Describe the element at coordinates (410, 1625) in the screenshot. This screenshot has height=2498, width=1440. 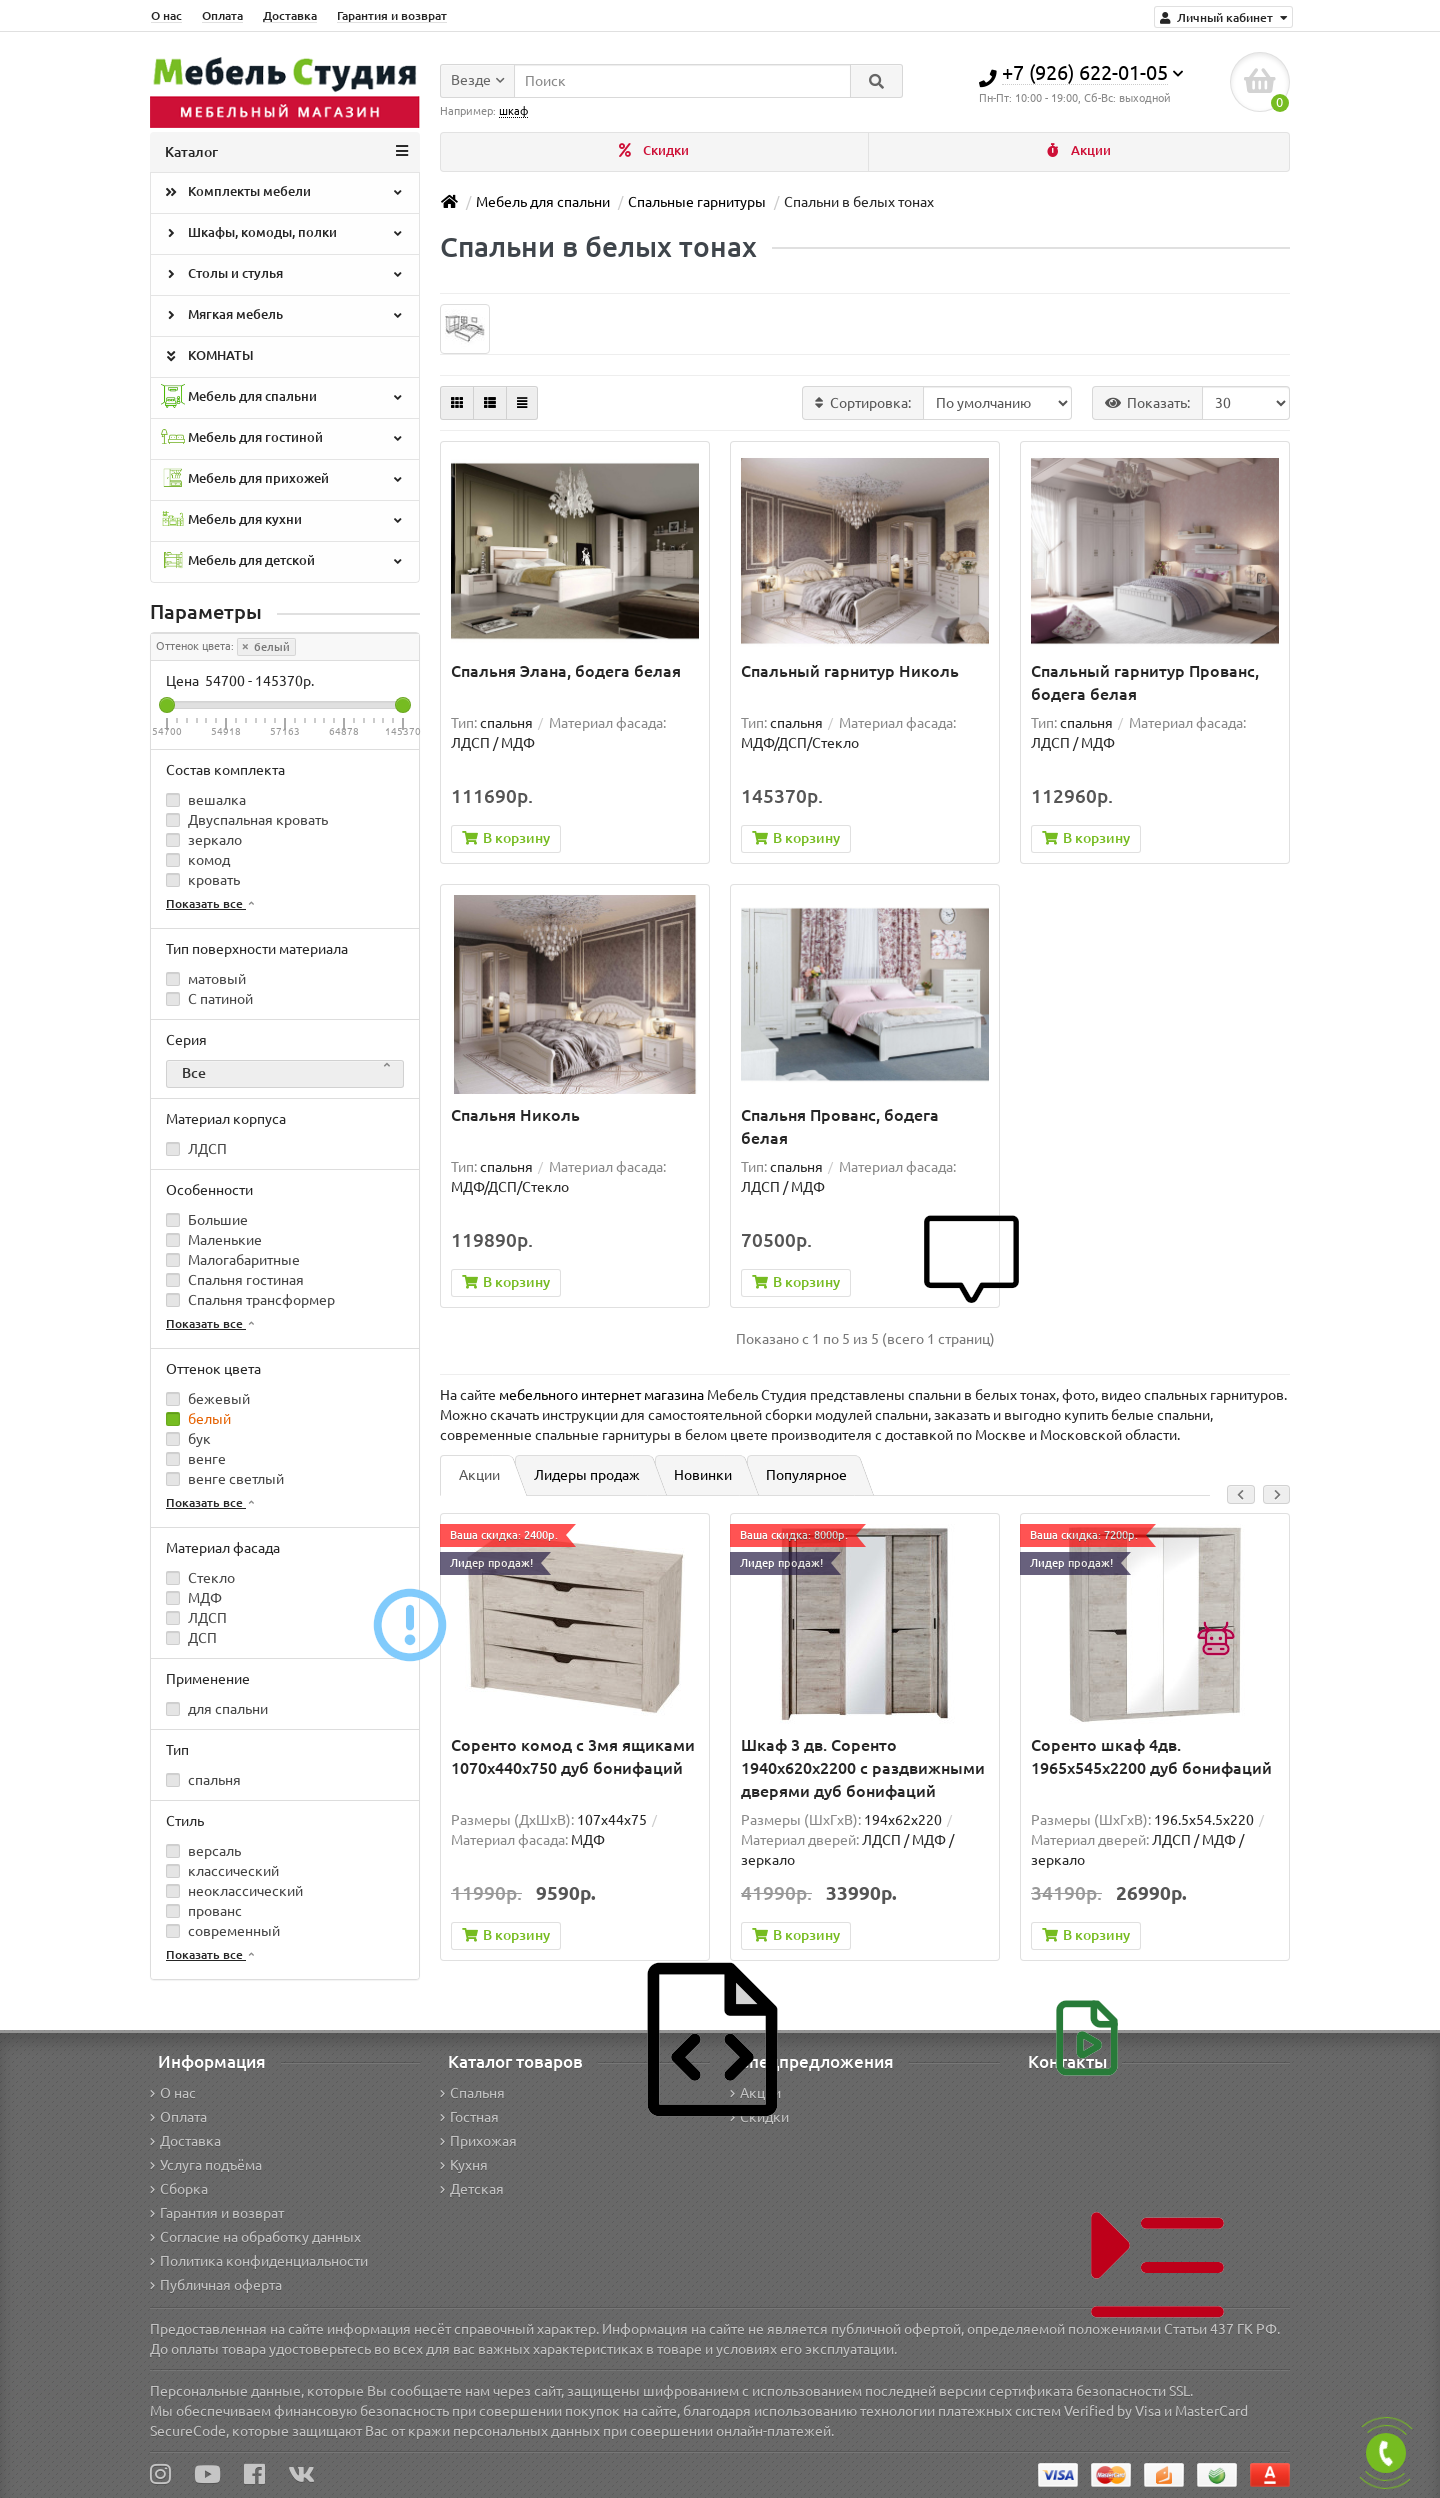
I see `indicates a warning or alert state` at that location.